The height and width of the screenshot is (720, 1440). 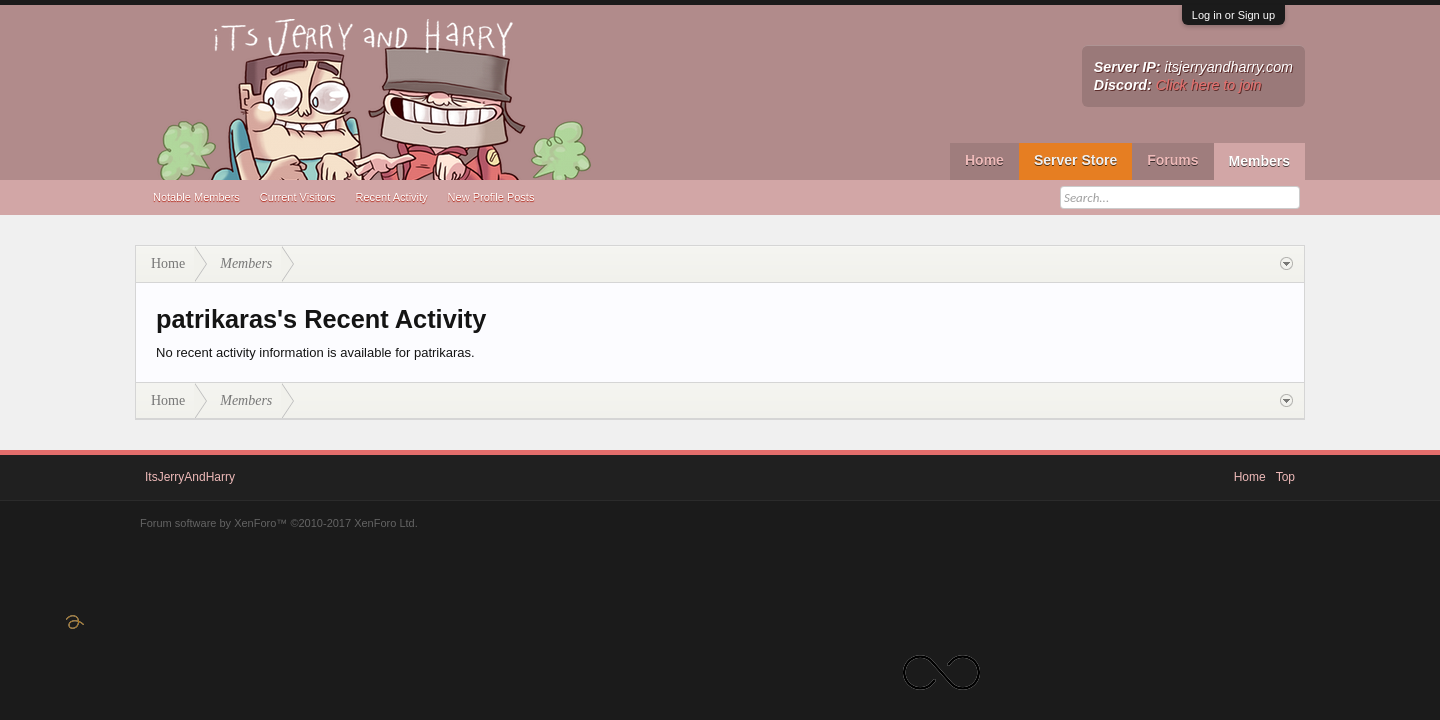 I want to click on indicates unlimited or infinite content, so click(x=941, y=672).